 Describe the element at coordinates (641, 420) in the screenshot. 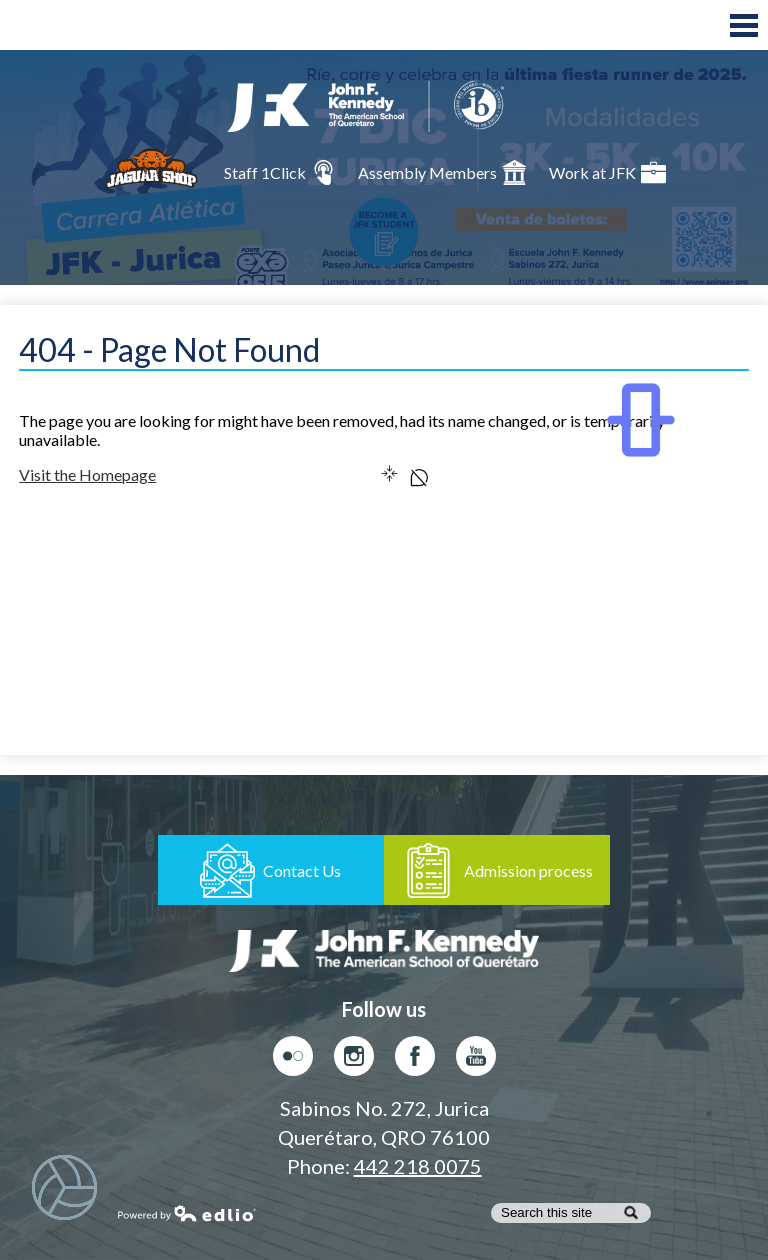

I see `center align object vertically` at that location.